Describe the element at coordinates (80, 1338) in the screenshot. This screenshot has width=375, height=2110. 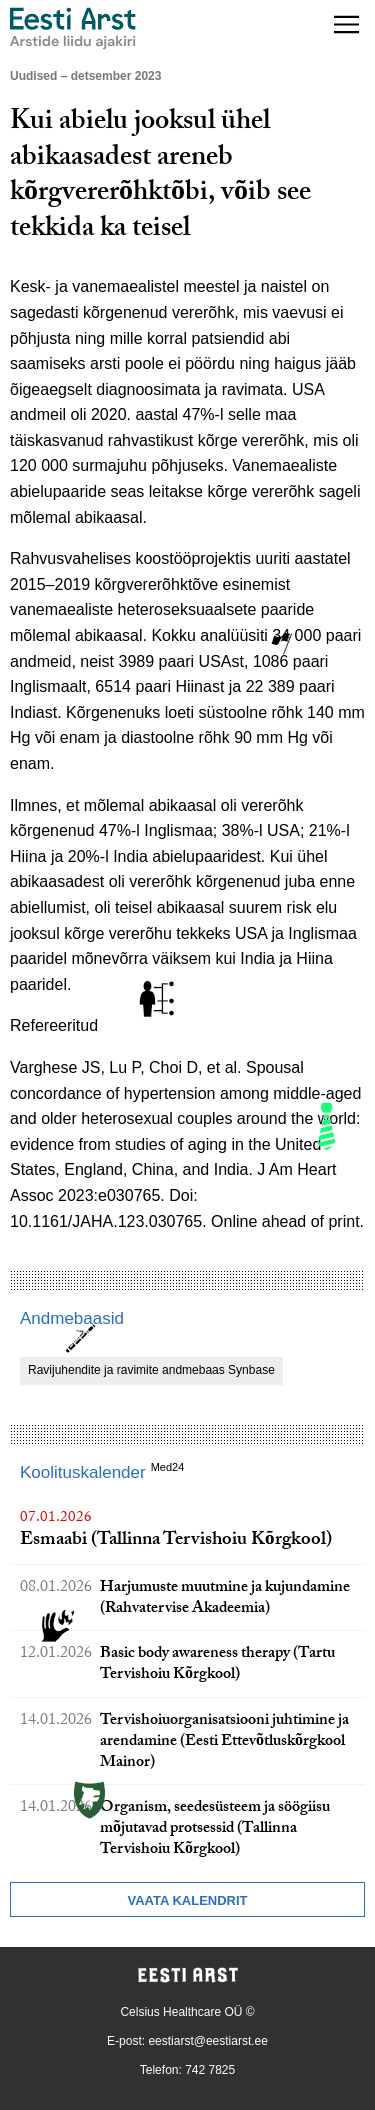
I see `select bassoon instrument` at that location.